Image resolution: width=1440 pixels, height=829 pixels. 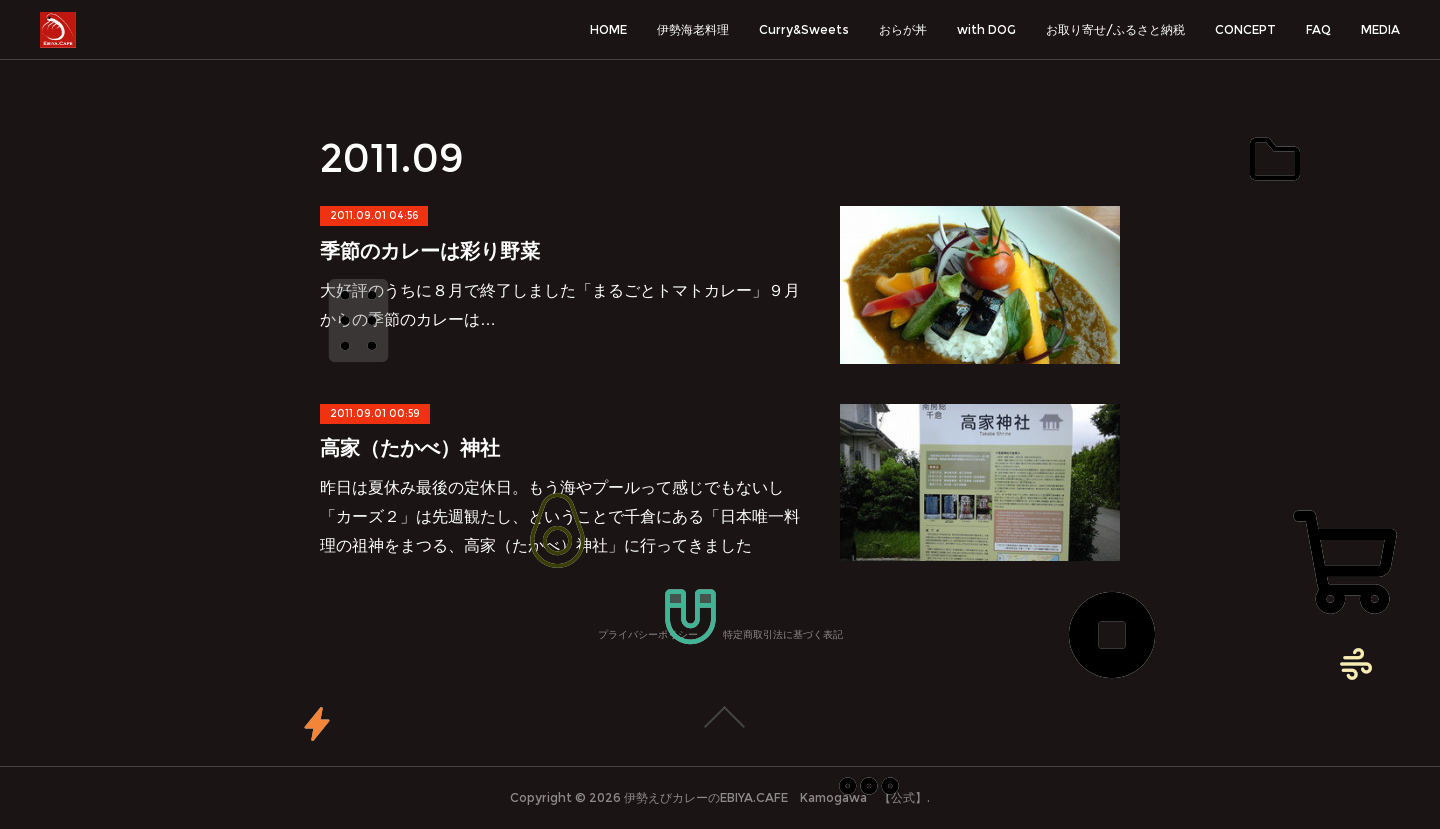 I want to click on stop media playback, so click(x=1112, y=635).